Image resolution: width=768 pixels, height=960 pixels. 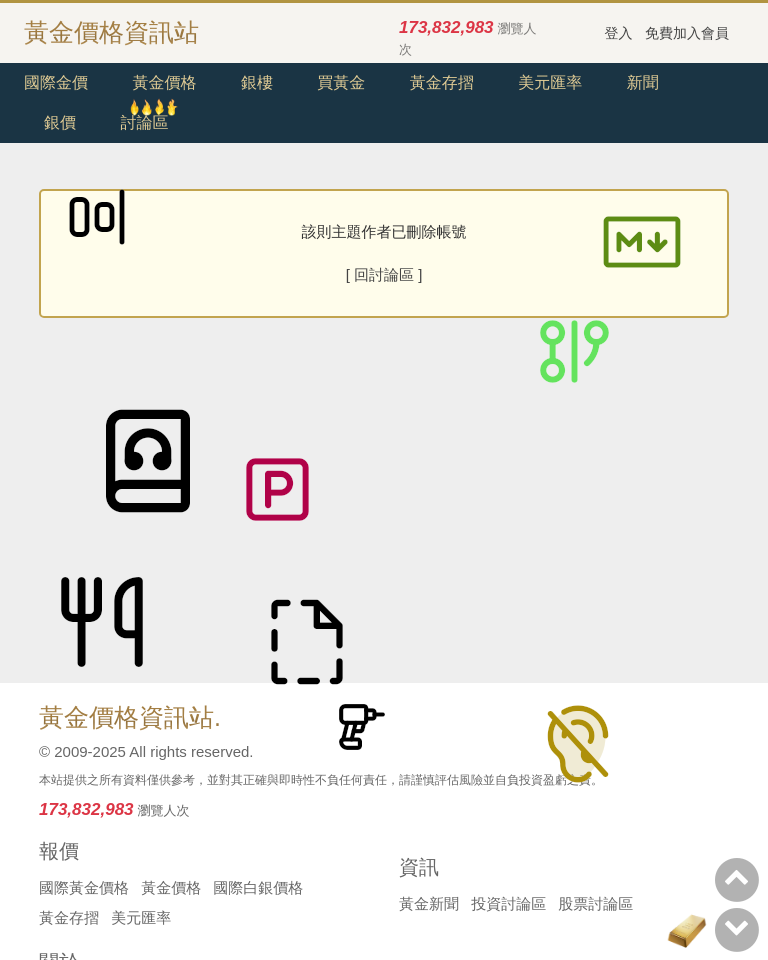 What do you see at coordinates (642, 242) in the screenshot?
I see `format text using markdown` at bounding box center [642, 242].